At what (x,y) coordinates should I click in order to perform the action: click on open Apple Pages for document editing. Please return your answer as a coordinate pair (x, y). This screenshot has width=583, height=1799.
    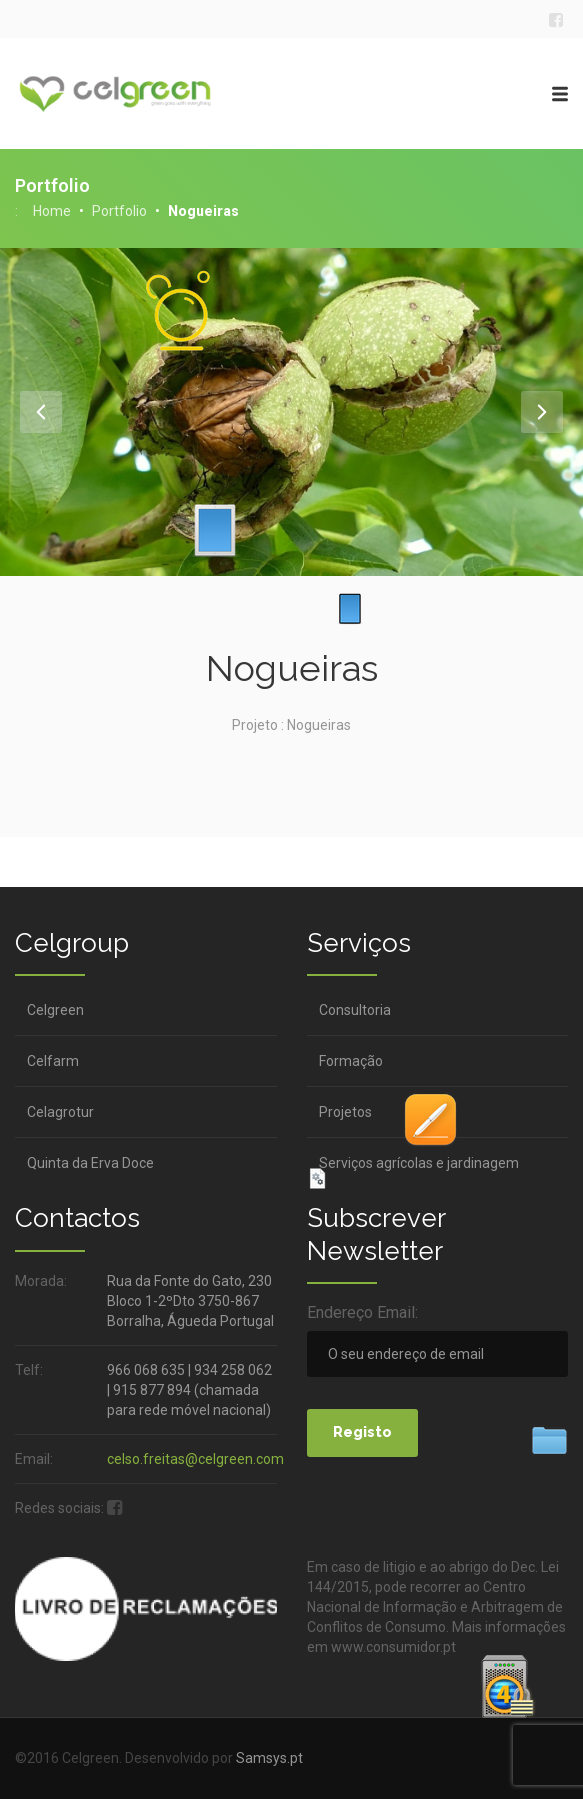
    Looking at the image, I should click on (430, 1119).